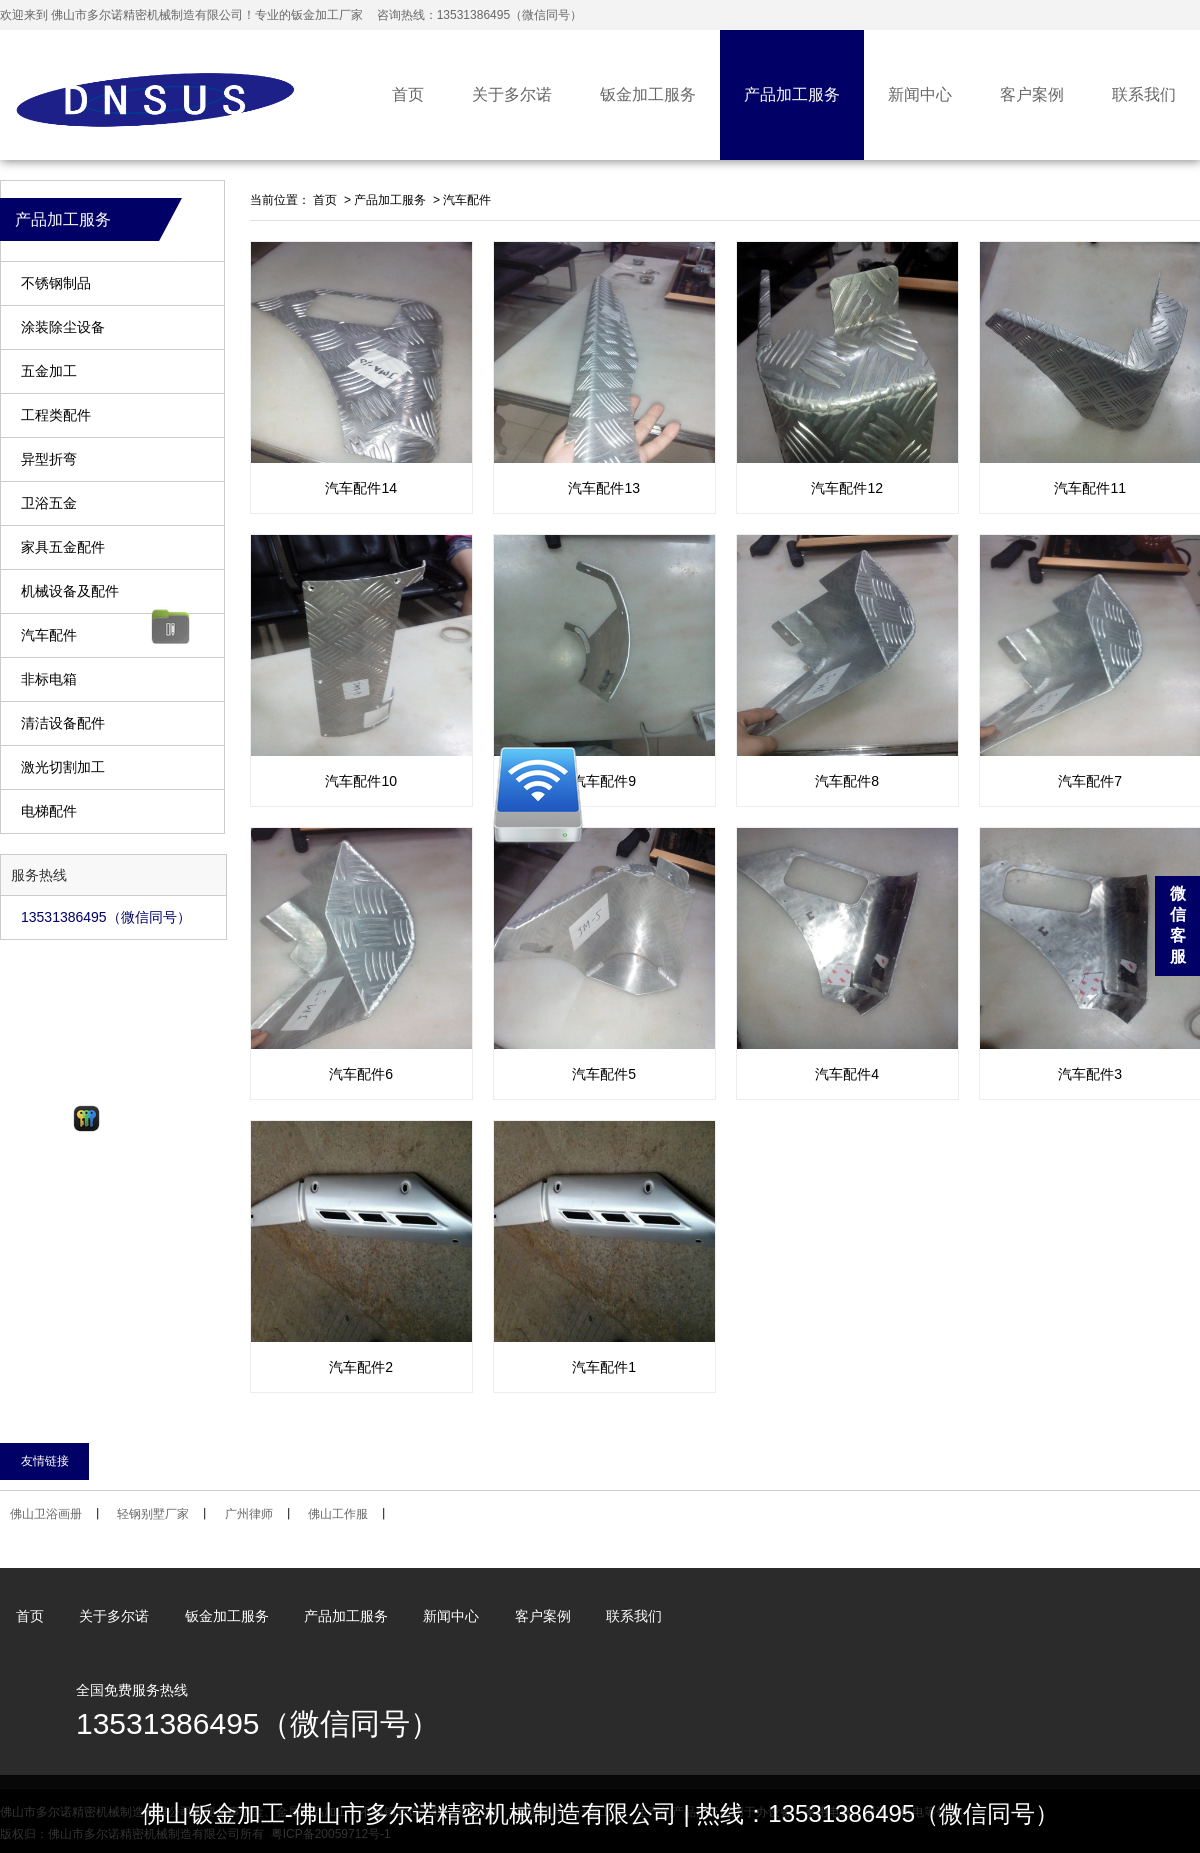  I want to click on open the passwords app, so click(86, 1118).